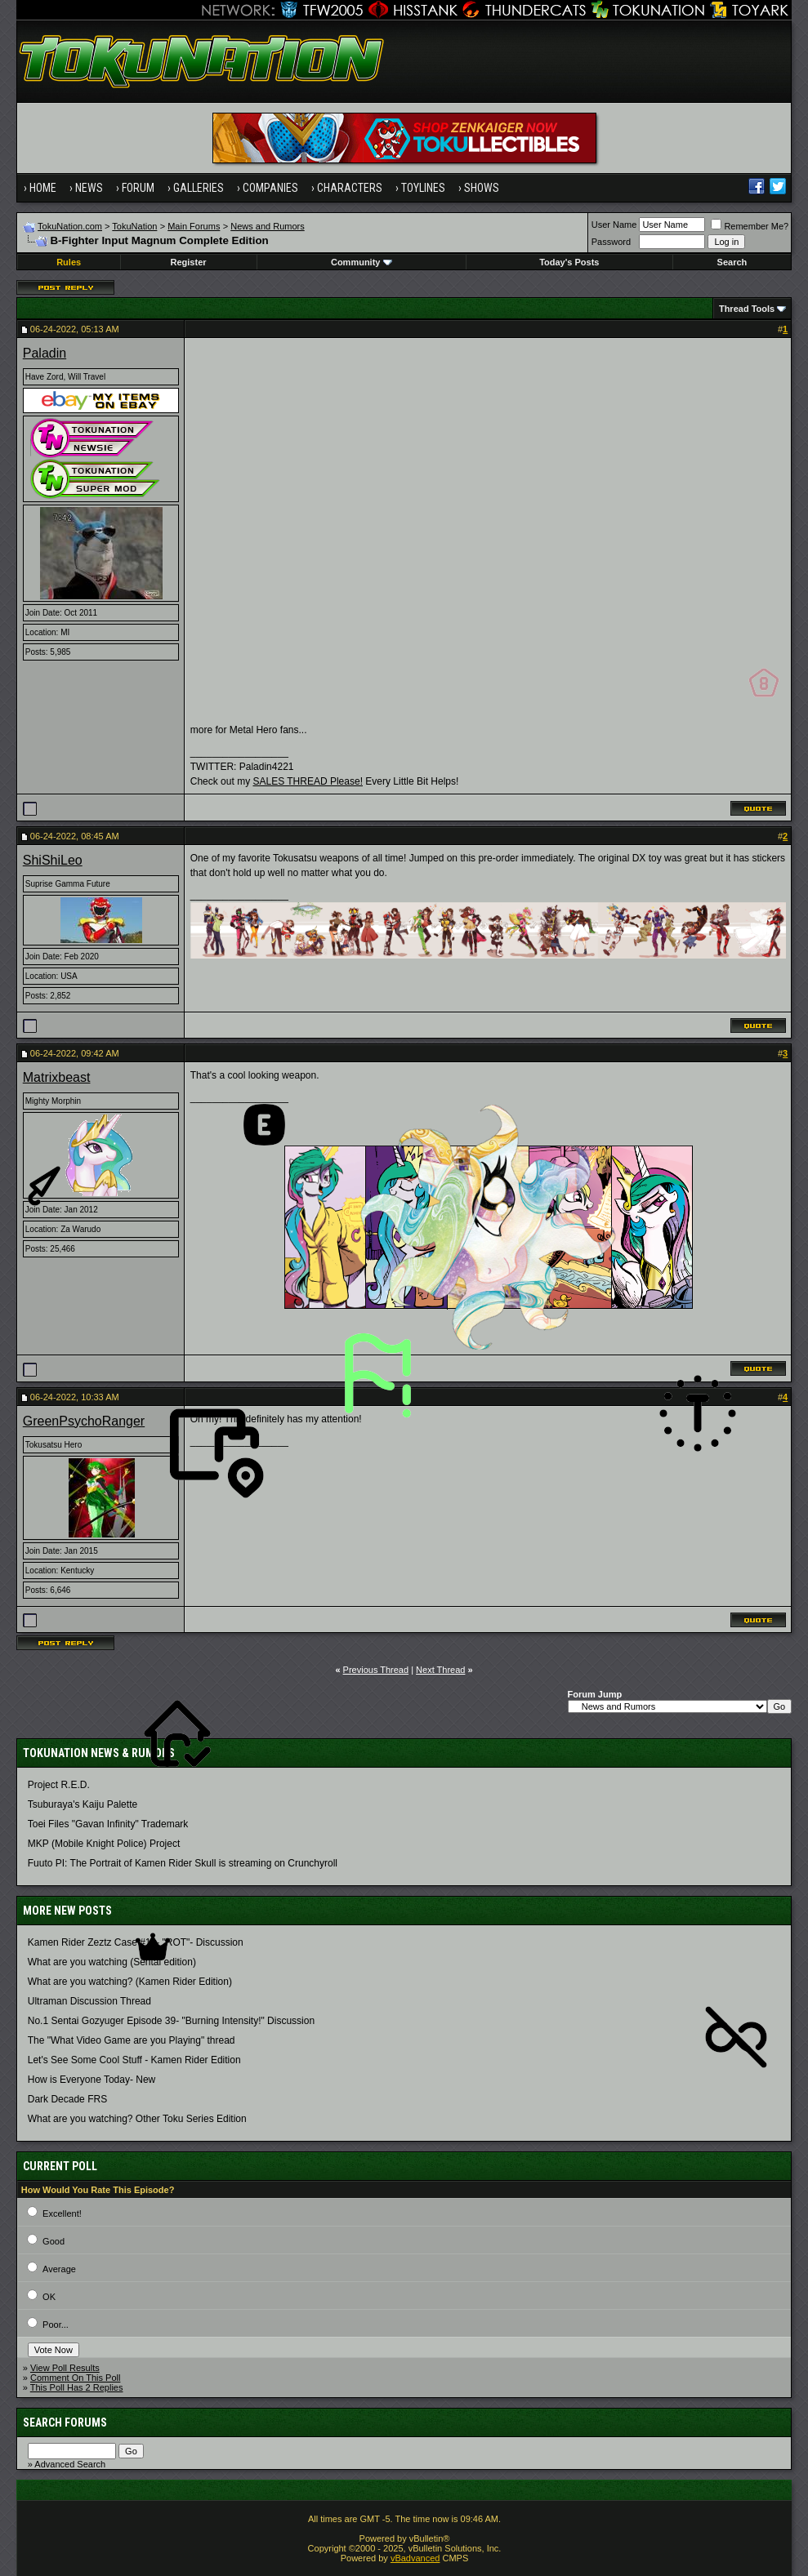  I want to click on indicates clear or dry weather conditions, so click(44, 1185).